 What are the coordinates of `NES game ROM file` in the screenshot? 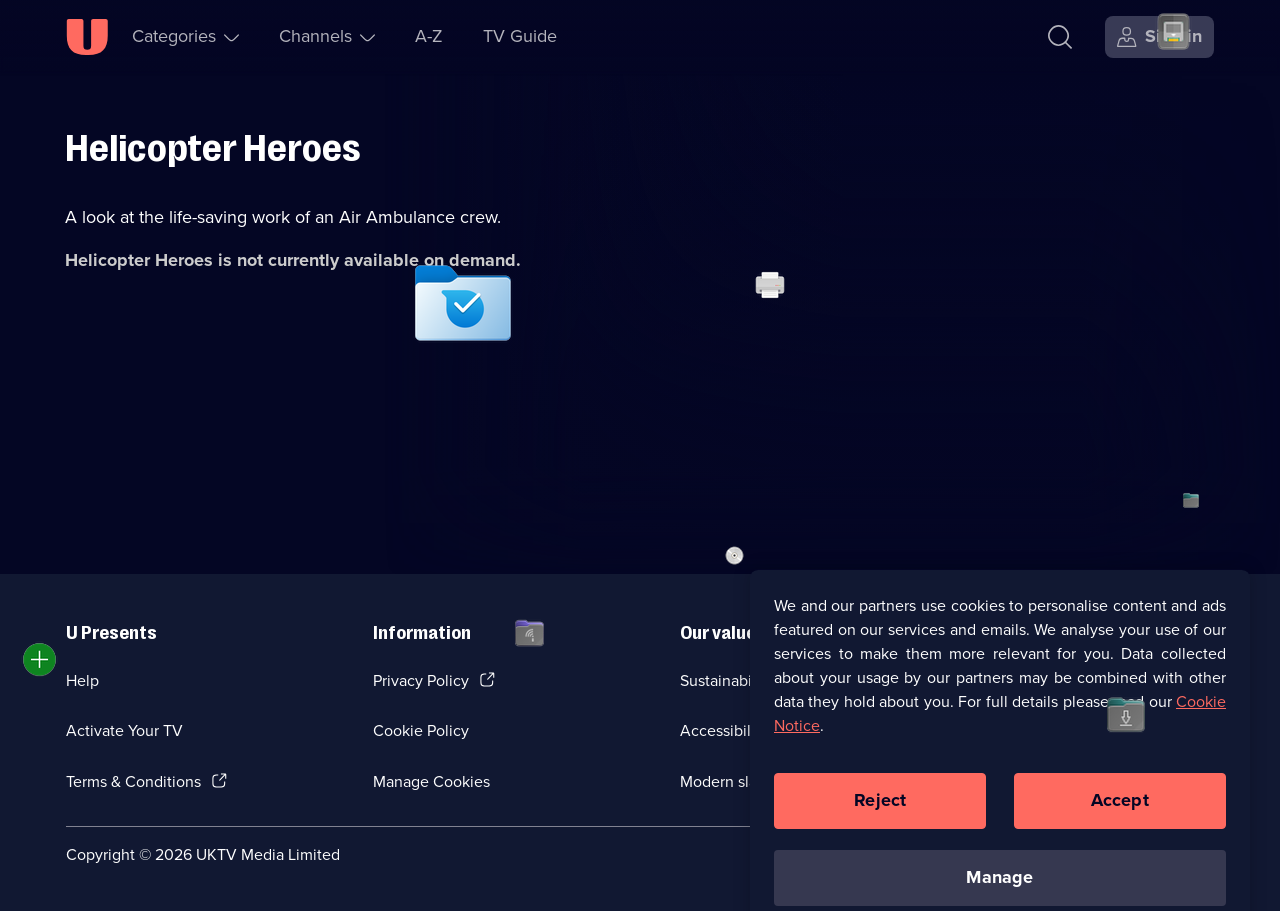 It's located at (1173, 31).